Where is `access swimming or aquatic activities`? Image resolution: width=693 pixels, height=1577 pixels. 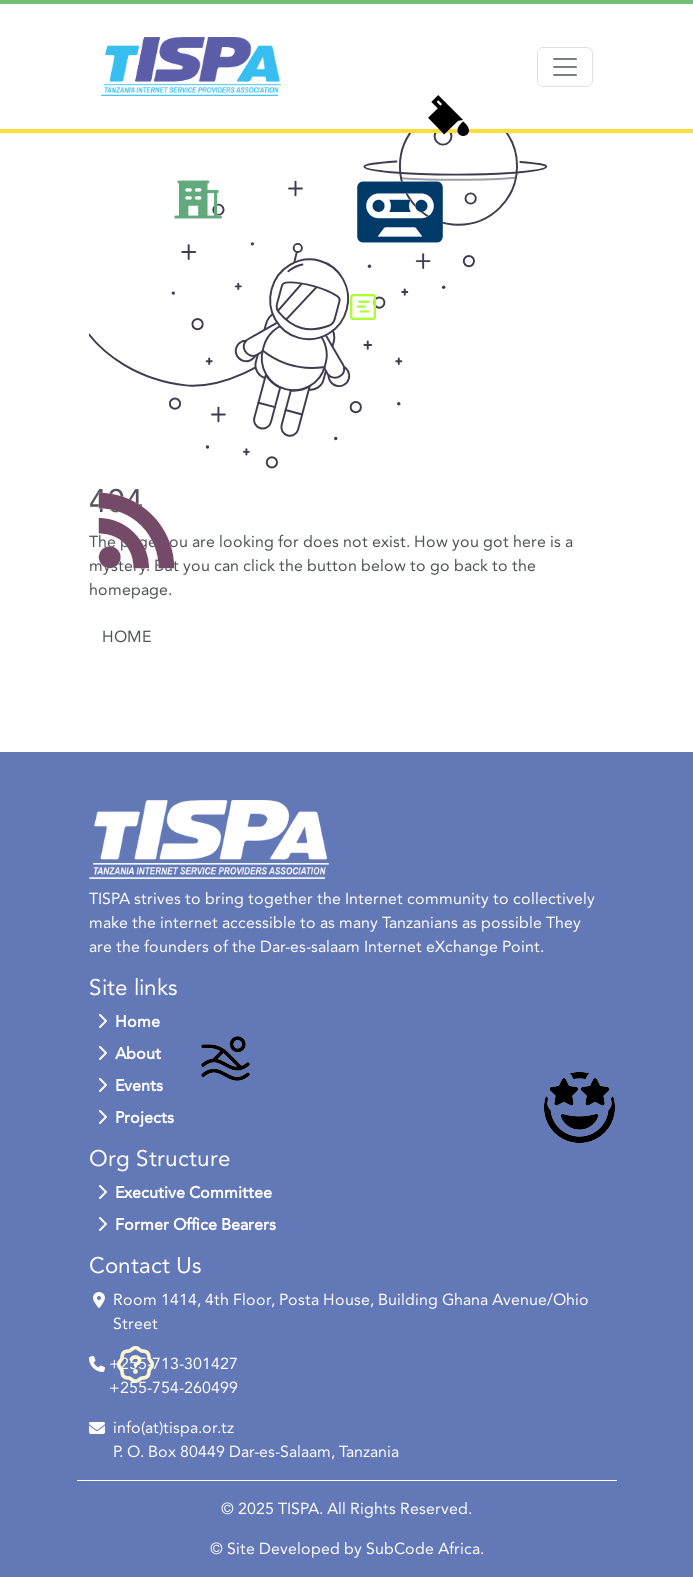 access swimming or aquatic activities is located at coordinates (225, 1058).